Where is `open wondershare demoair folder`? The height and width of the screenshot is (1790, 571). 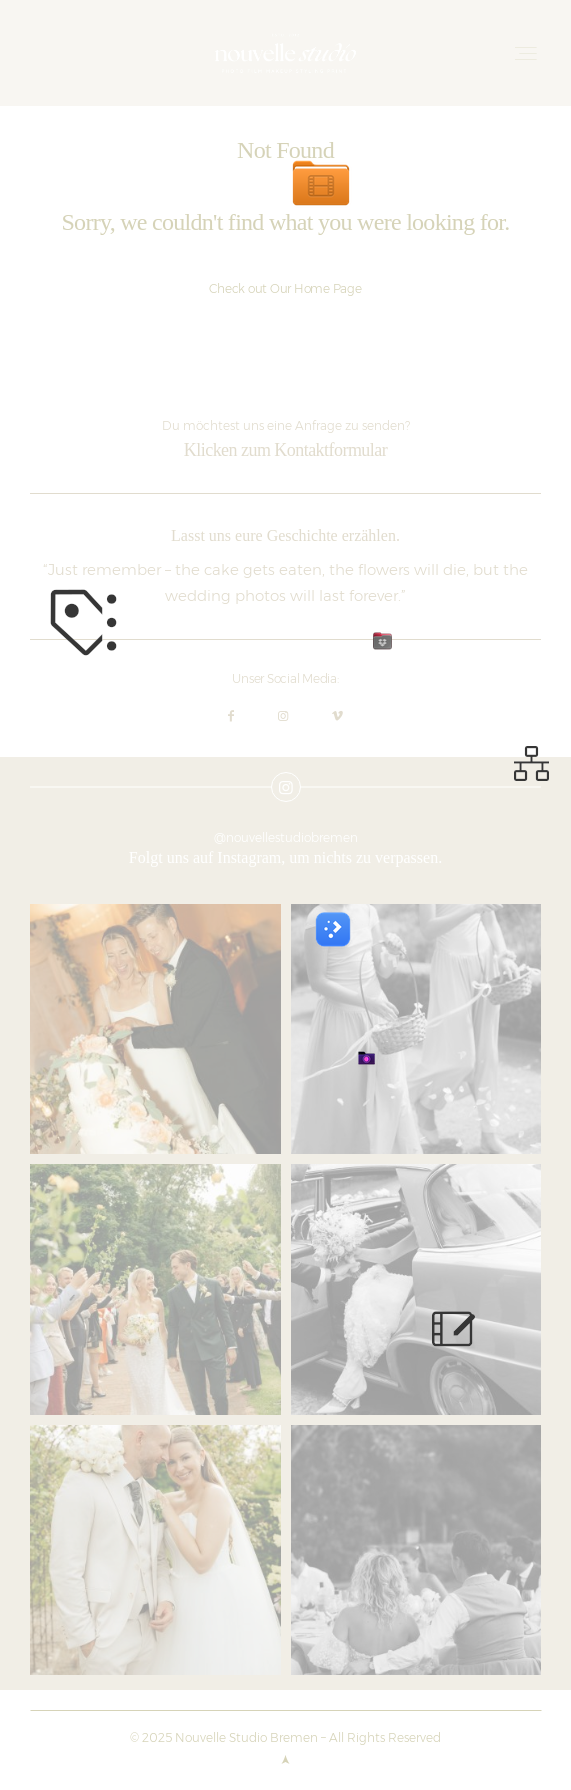 open wondershare demoair folder is located at coordinates (366, 1058).